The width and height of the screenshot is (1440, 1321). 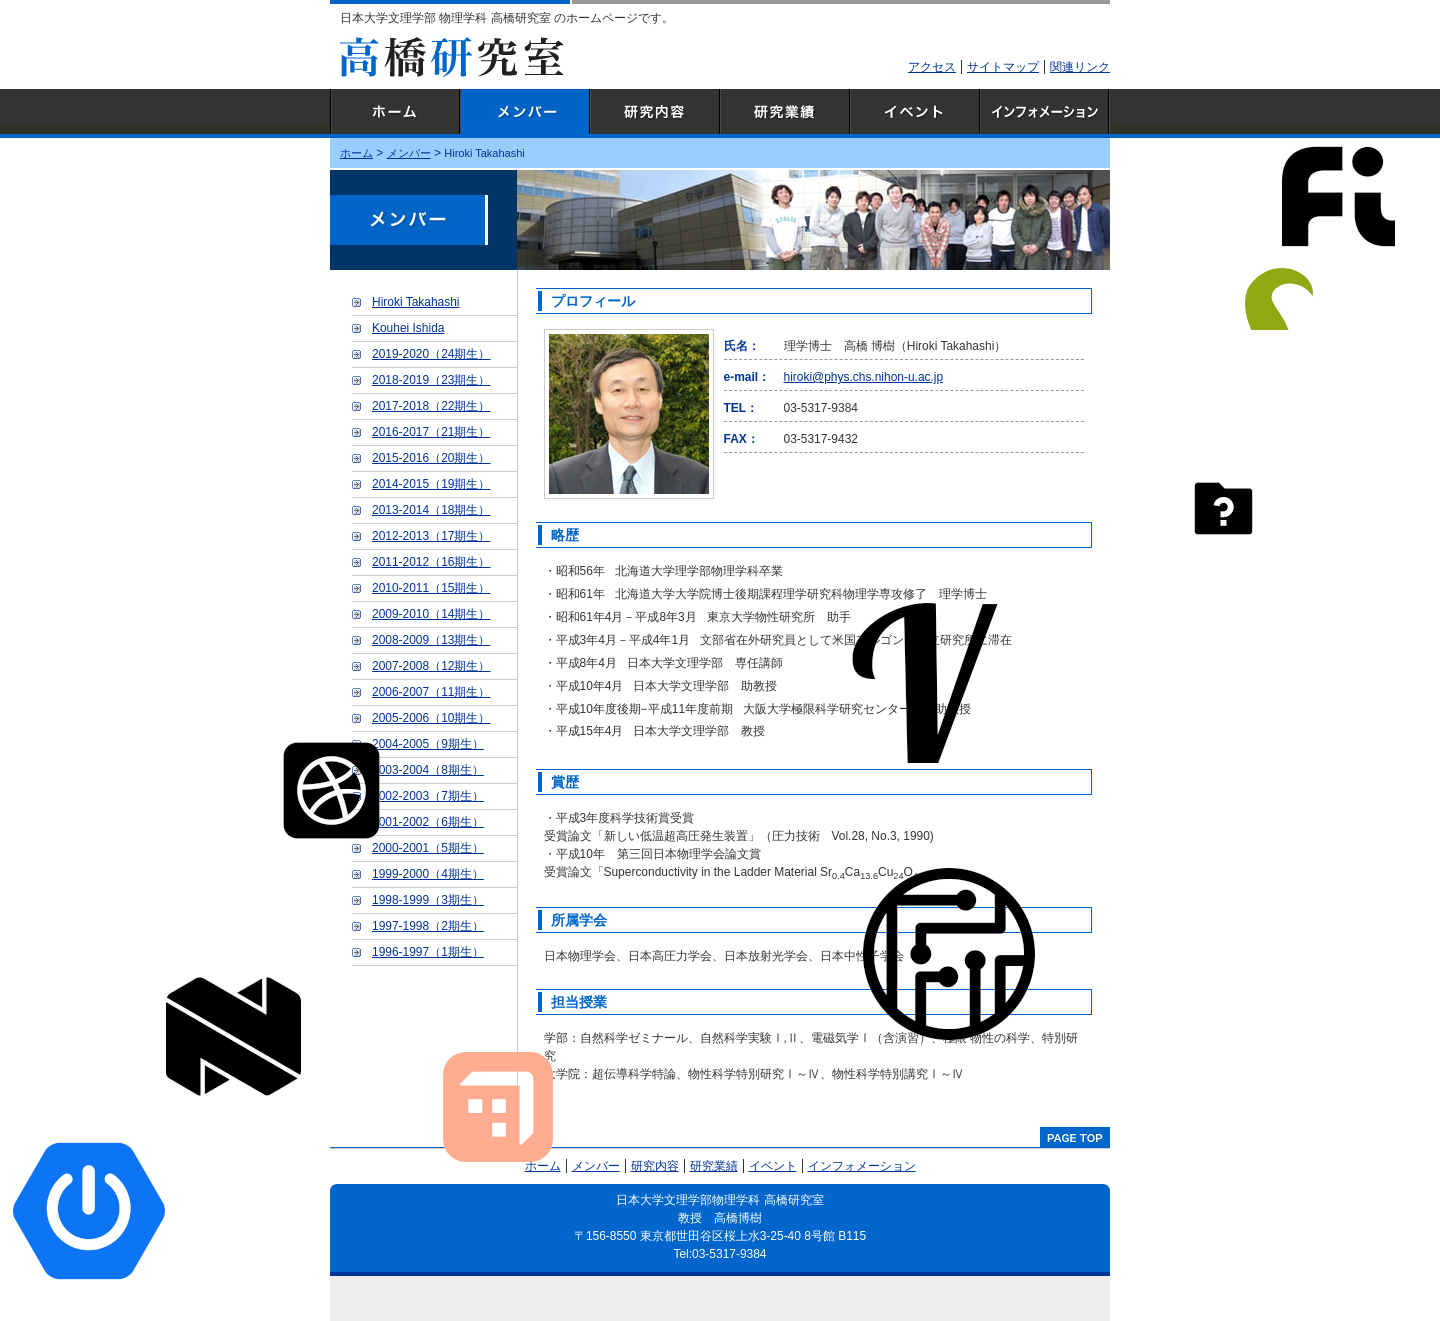 What do you see at coordinates (1338, 196) in the screenshot?
I see `fi bank app logo` at bounding box center [1338, 196].